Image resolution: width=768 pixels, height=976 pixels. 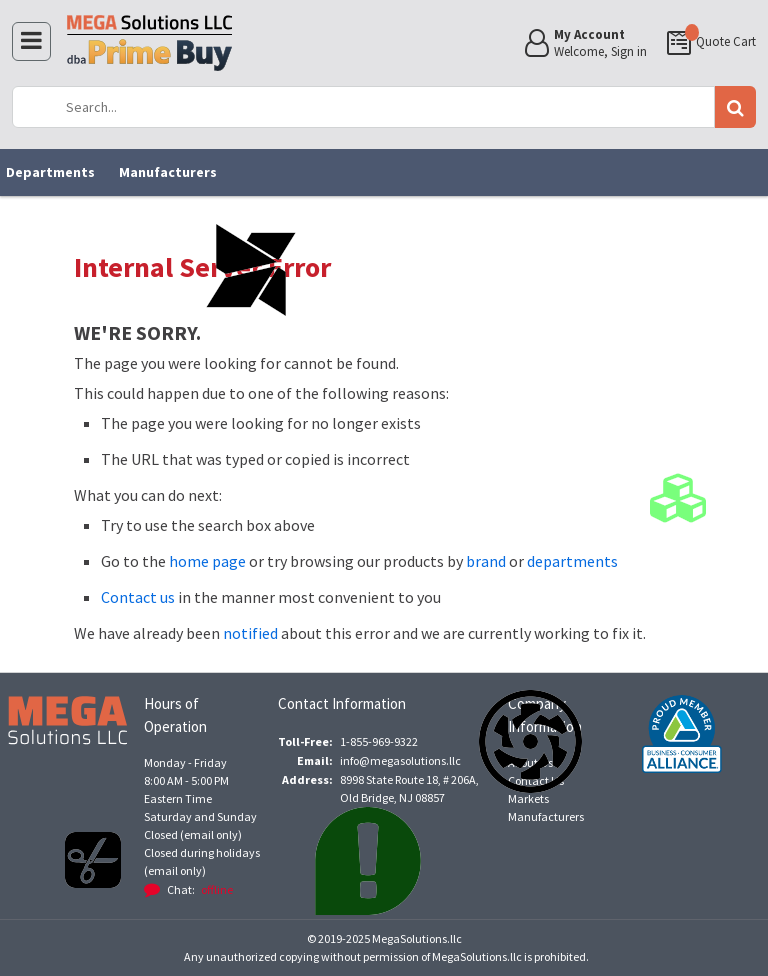 I want to click on knip app logo, so click(x=93, y=860).